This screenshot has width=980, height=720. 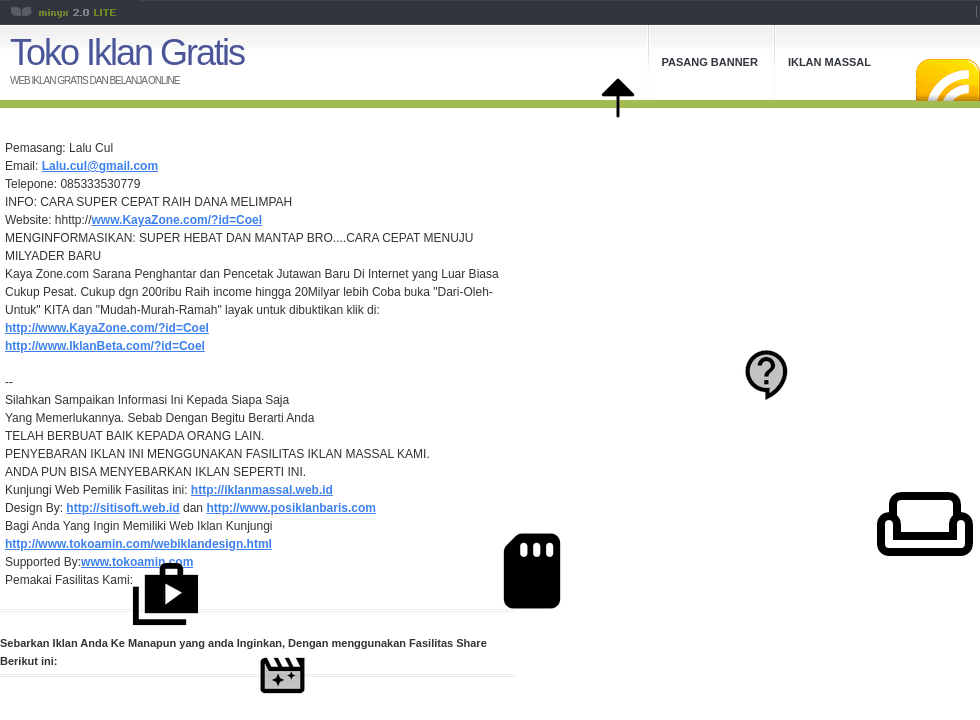 I want to click on apply filters or effects to a video, so click(x=282, y=675).